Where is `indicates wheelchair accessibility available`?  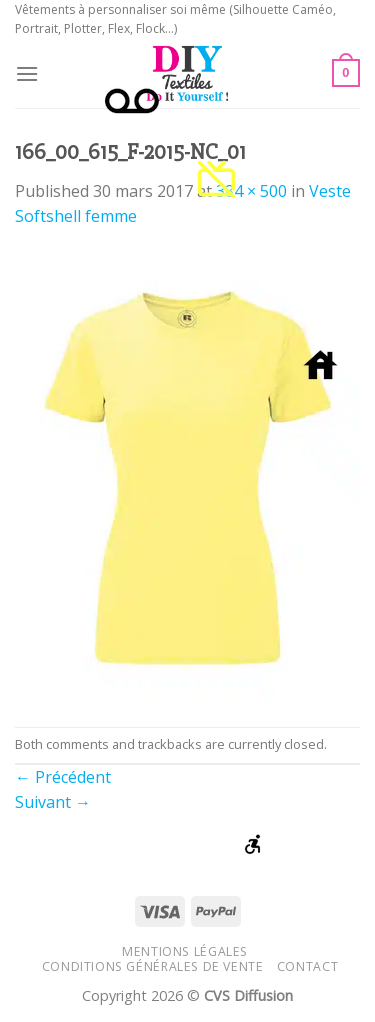 indicates wheelchair accessibility available is located at coordinates (252, 844).